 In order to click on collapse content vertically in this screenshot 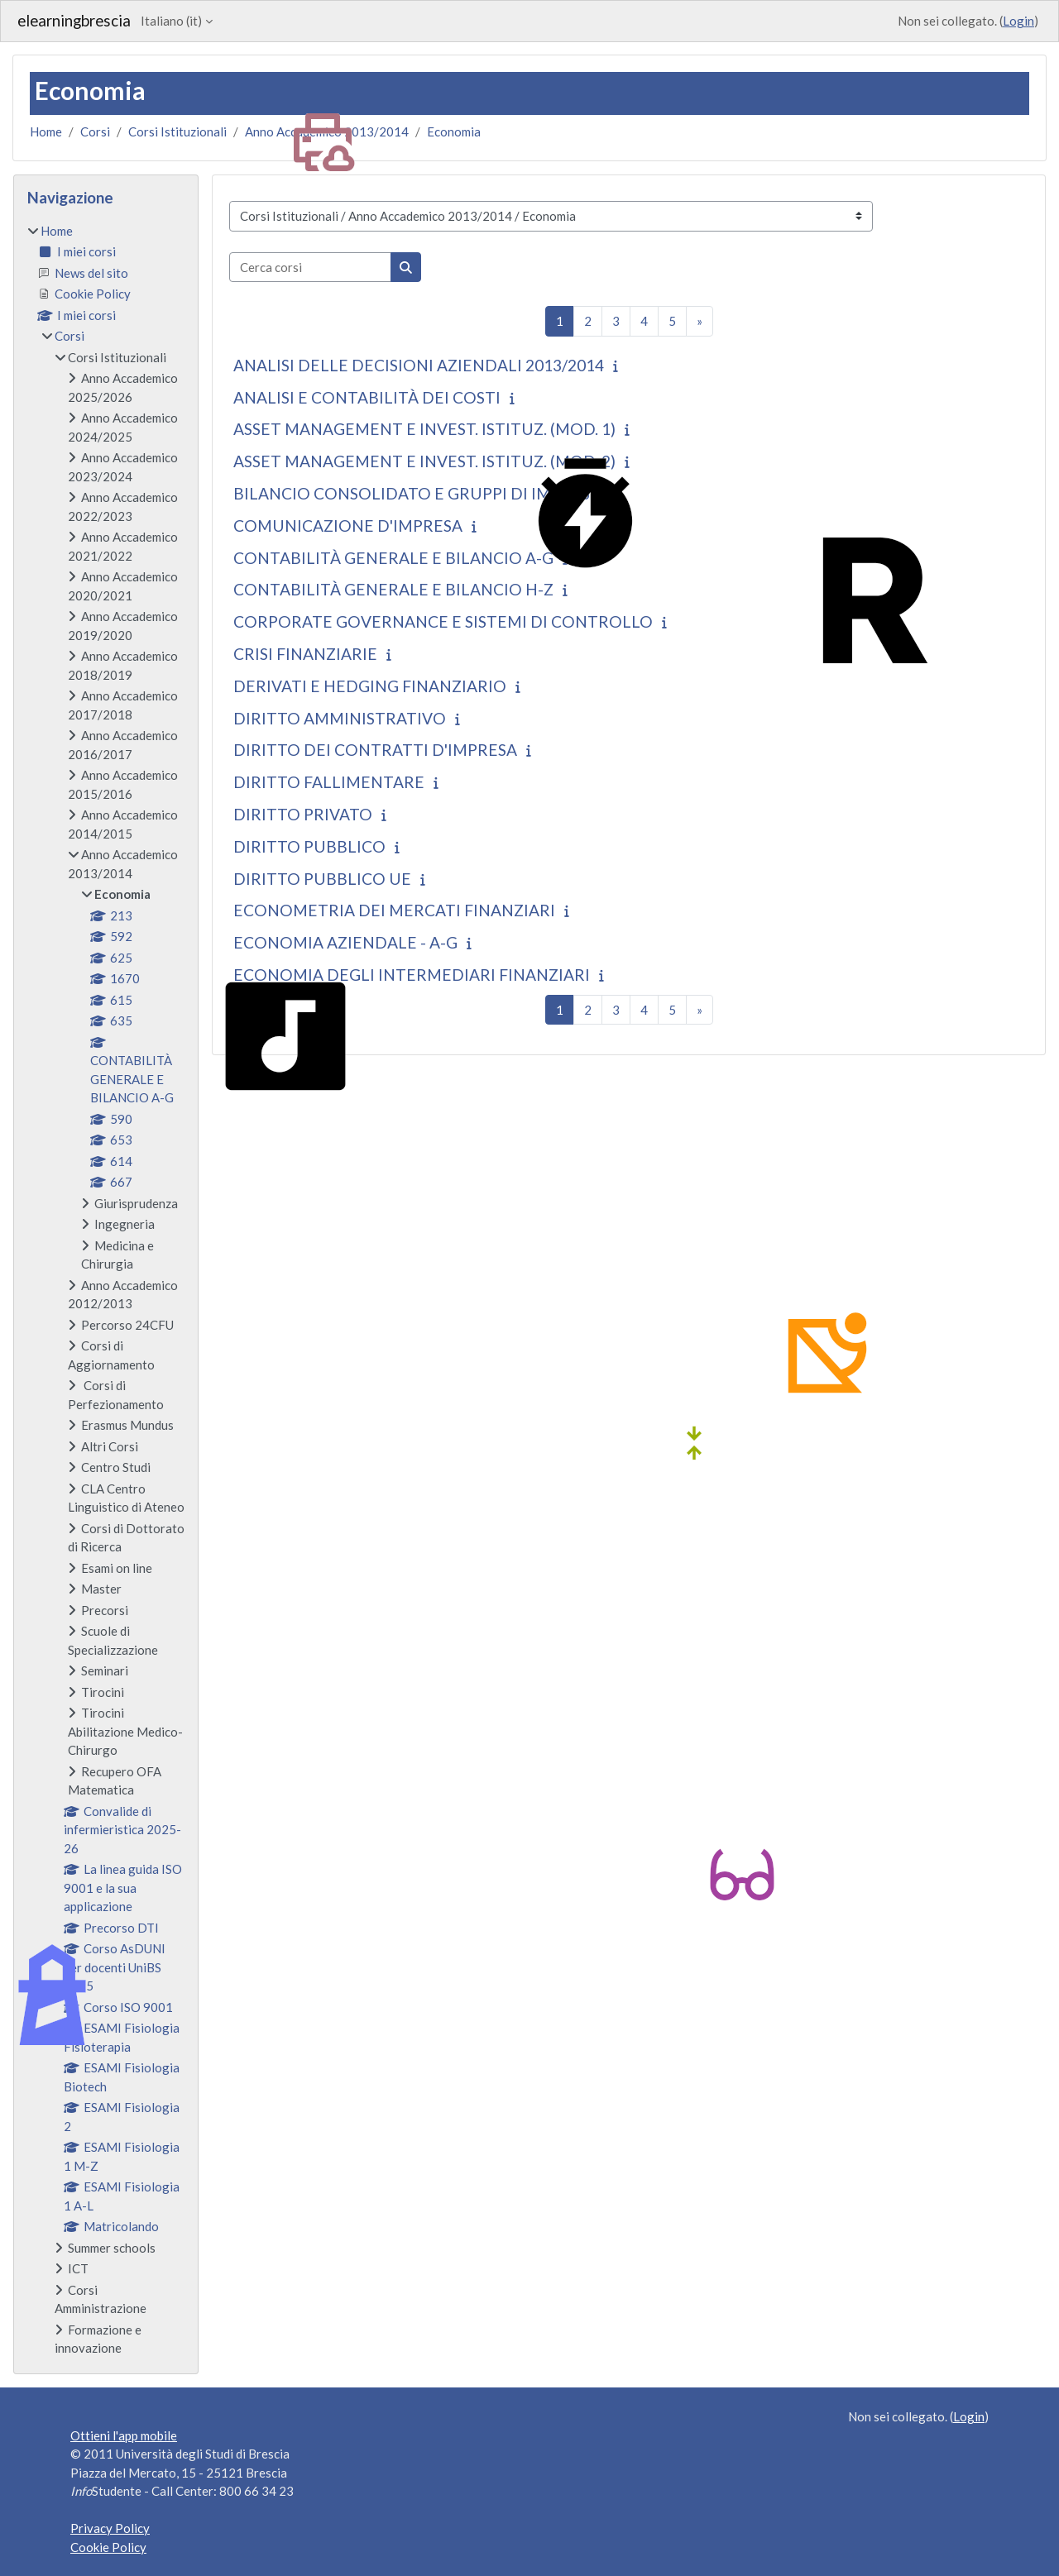, I will do `click(694, 1443)`.